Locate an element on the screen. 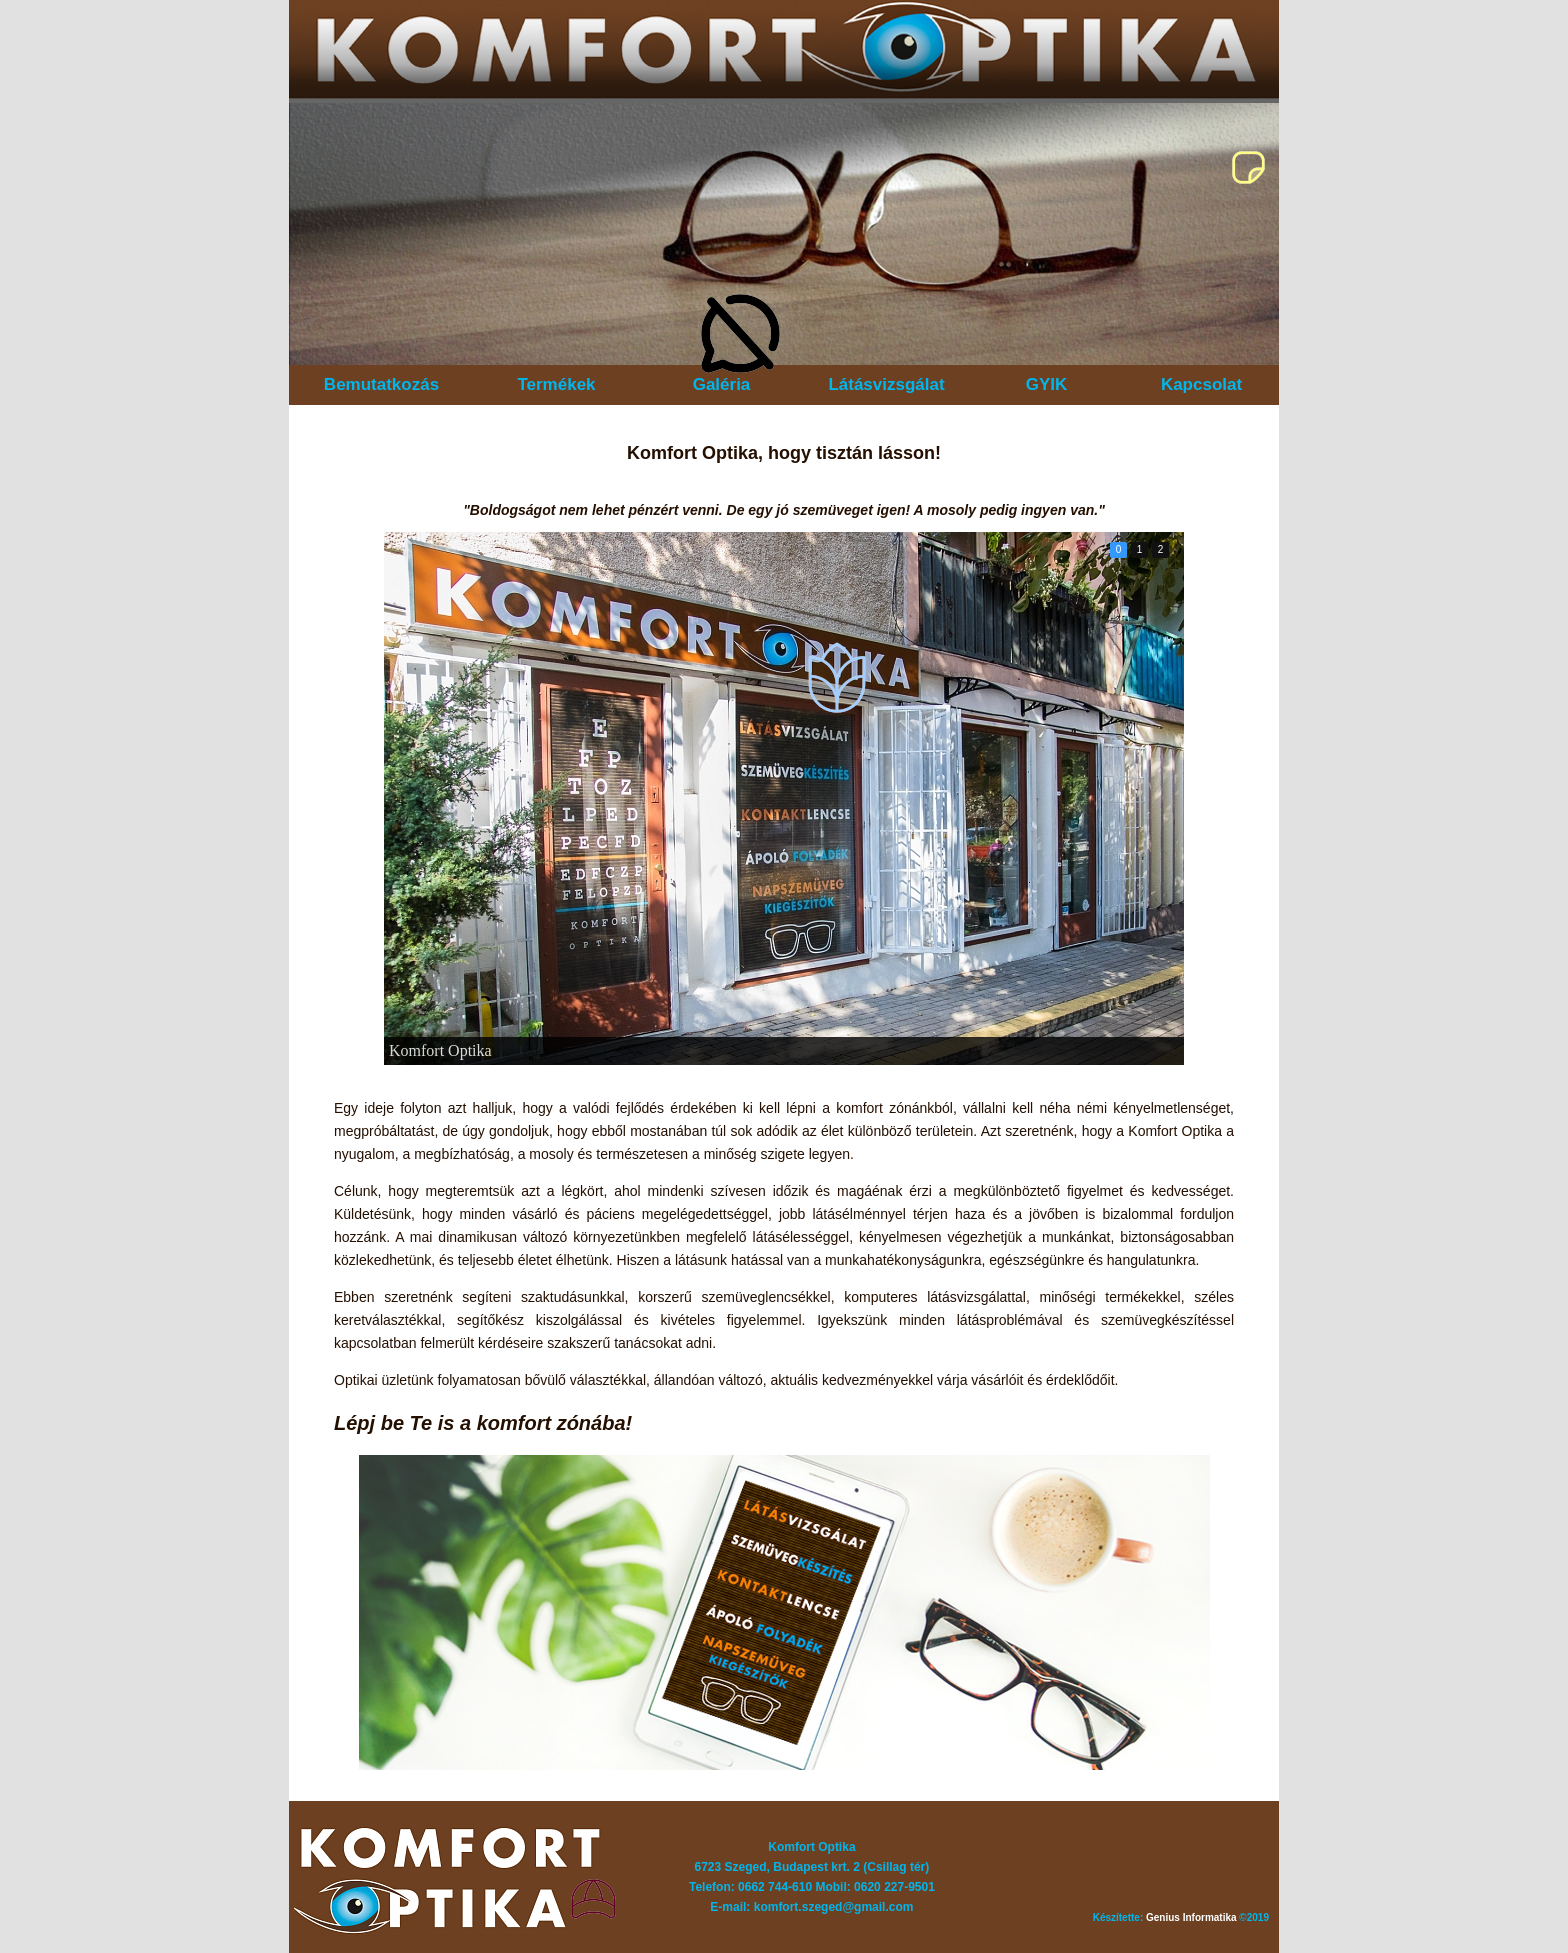  indicates grain or wheat content in food items is located at coordinates (837, 679).